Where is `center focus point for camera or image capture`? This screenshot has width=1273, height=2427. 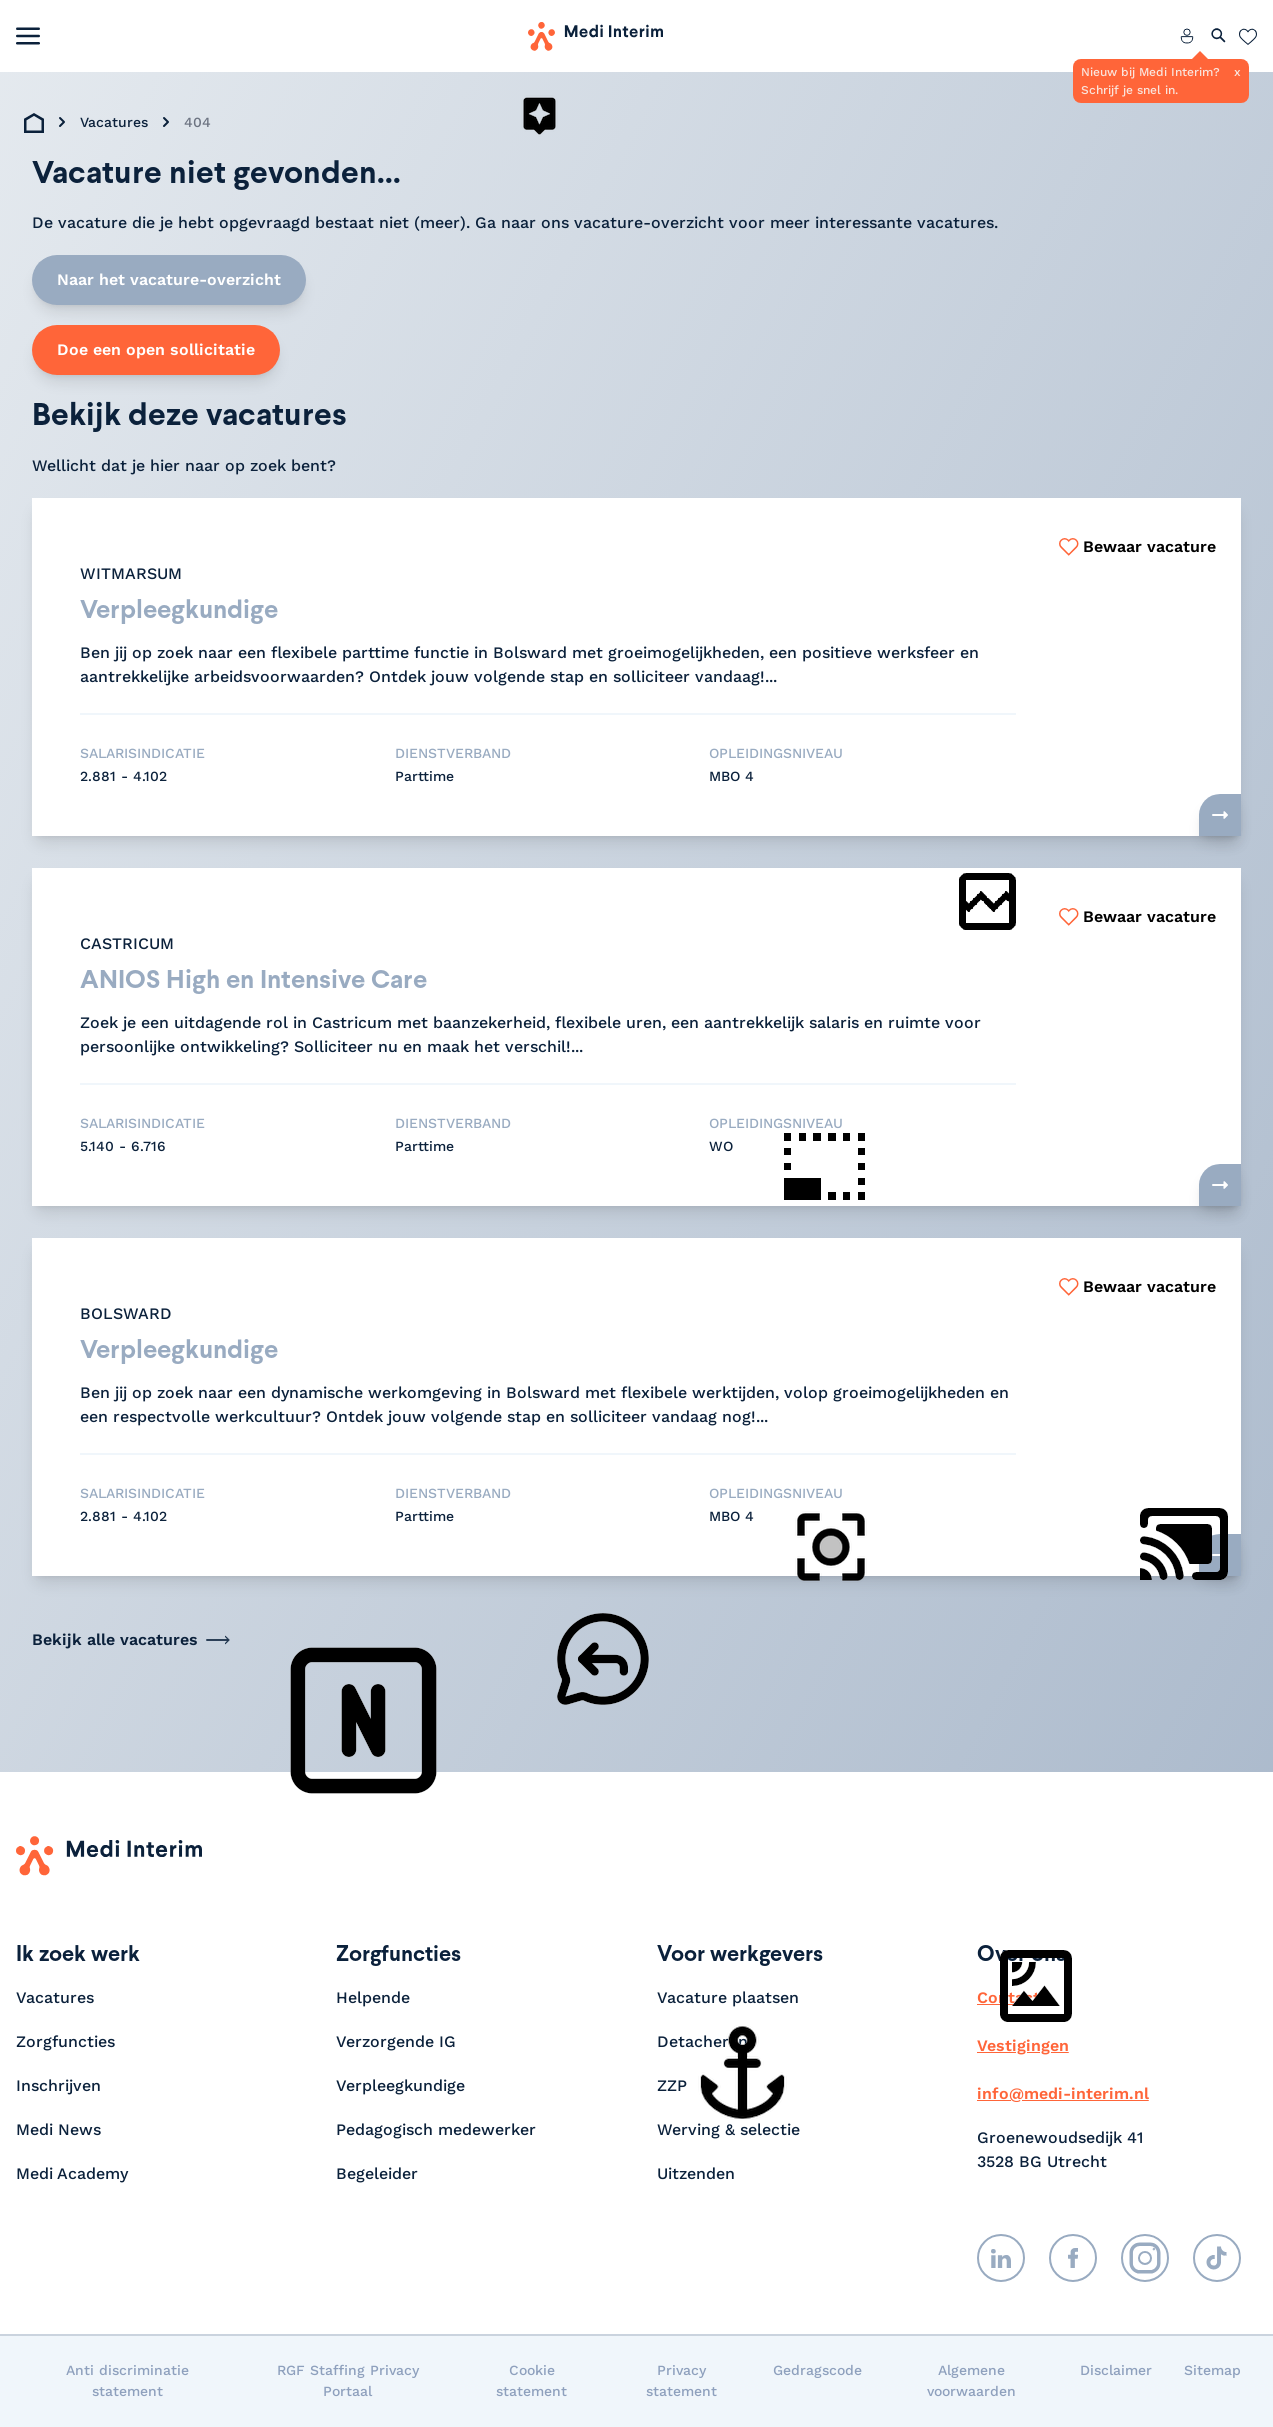
center focus point for camera or image capture is located at coordinates (831, 1547).